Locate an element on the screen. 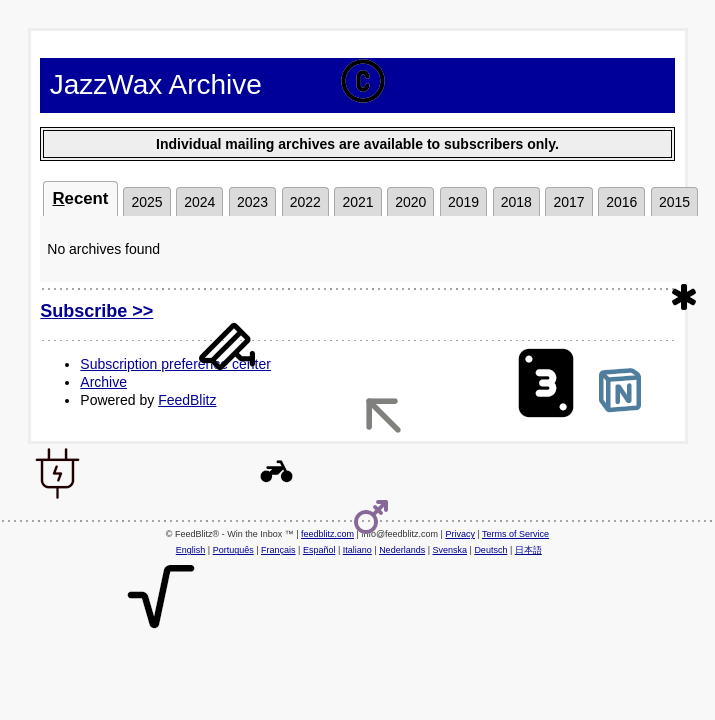  open Notion app is located at coordinates (620, 389).